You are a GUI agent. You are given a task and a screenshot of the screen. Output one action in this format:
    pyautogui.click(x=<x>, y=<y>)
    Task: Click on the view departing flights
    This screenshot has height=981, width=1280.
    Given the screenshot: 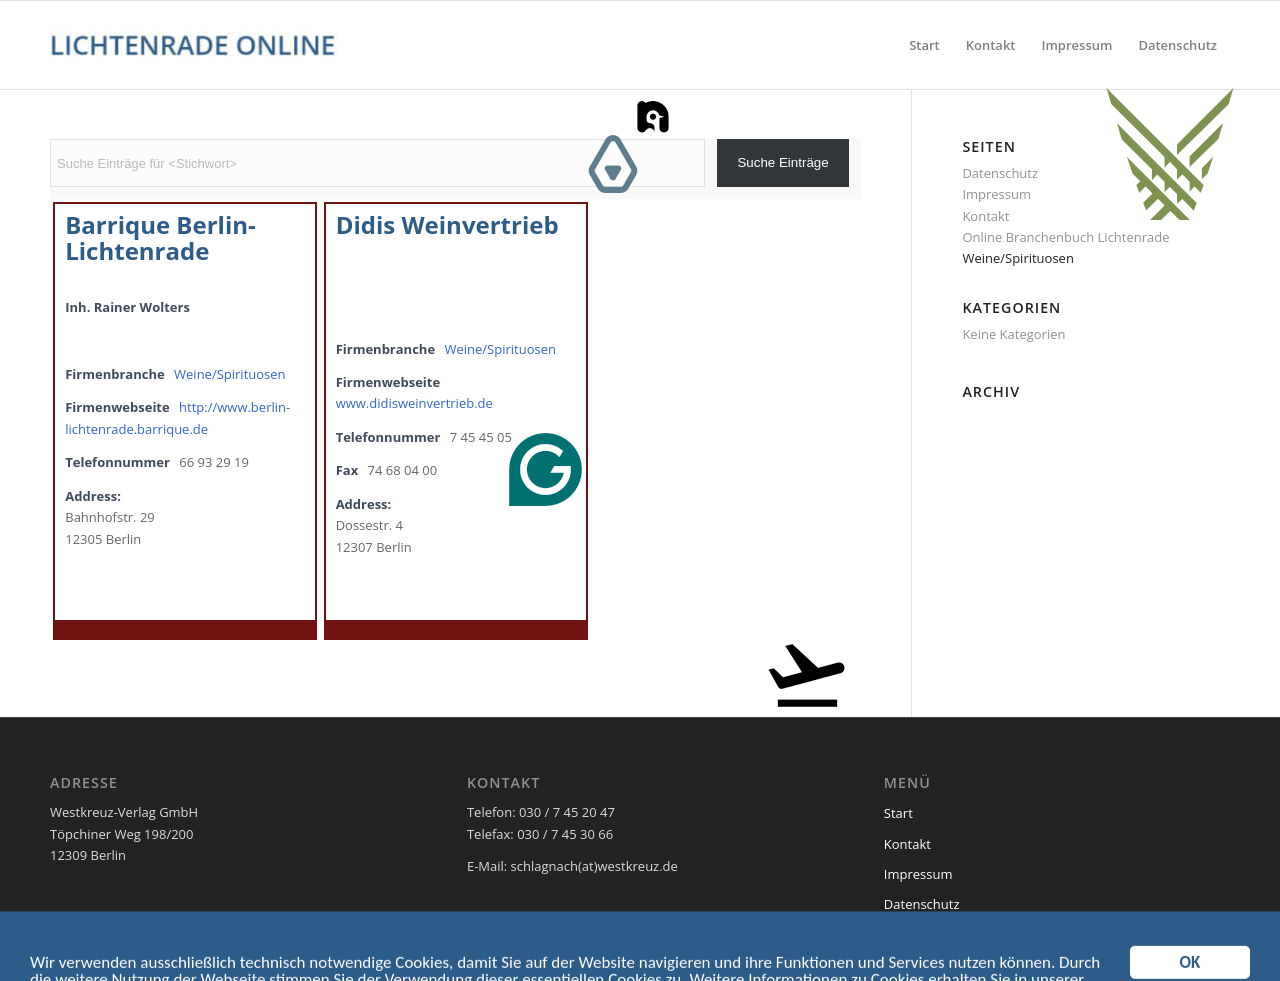 What is the action you would take?
    pyautogui.click(x=807, y=673)
    